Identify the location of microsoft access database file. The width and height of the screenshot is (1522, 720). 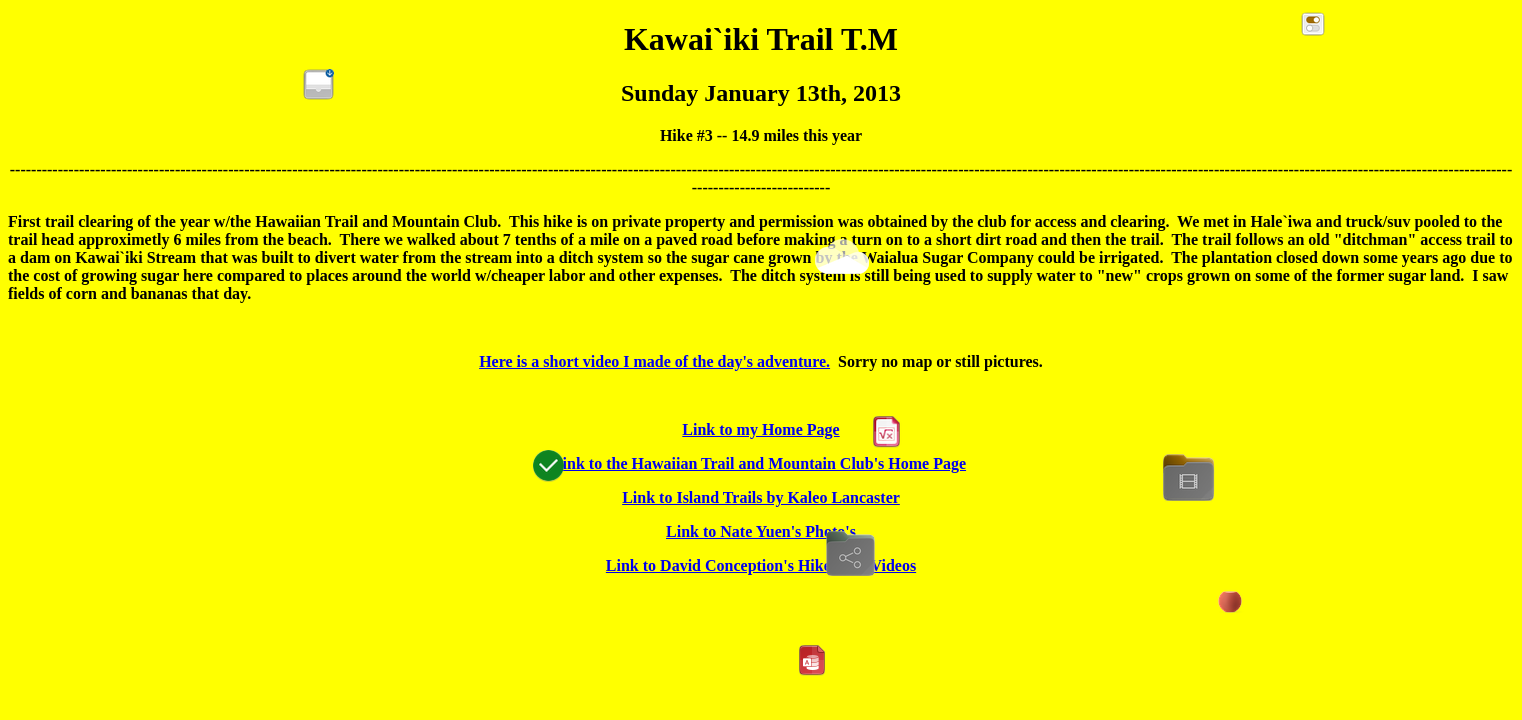
(812, 660).